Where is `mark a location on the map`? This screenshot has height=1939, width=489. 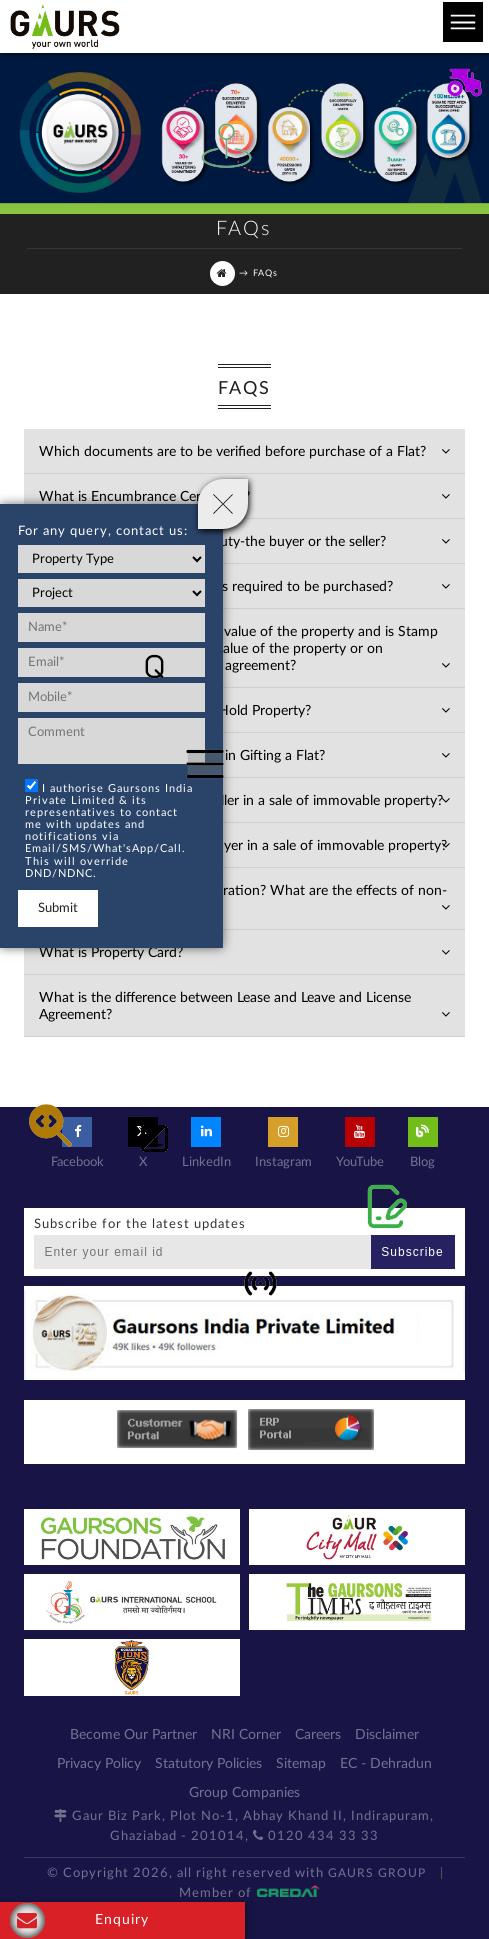 mark a location on the map is located at coordinates (226, 146).